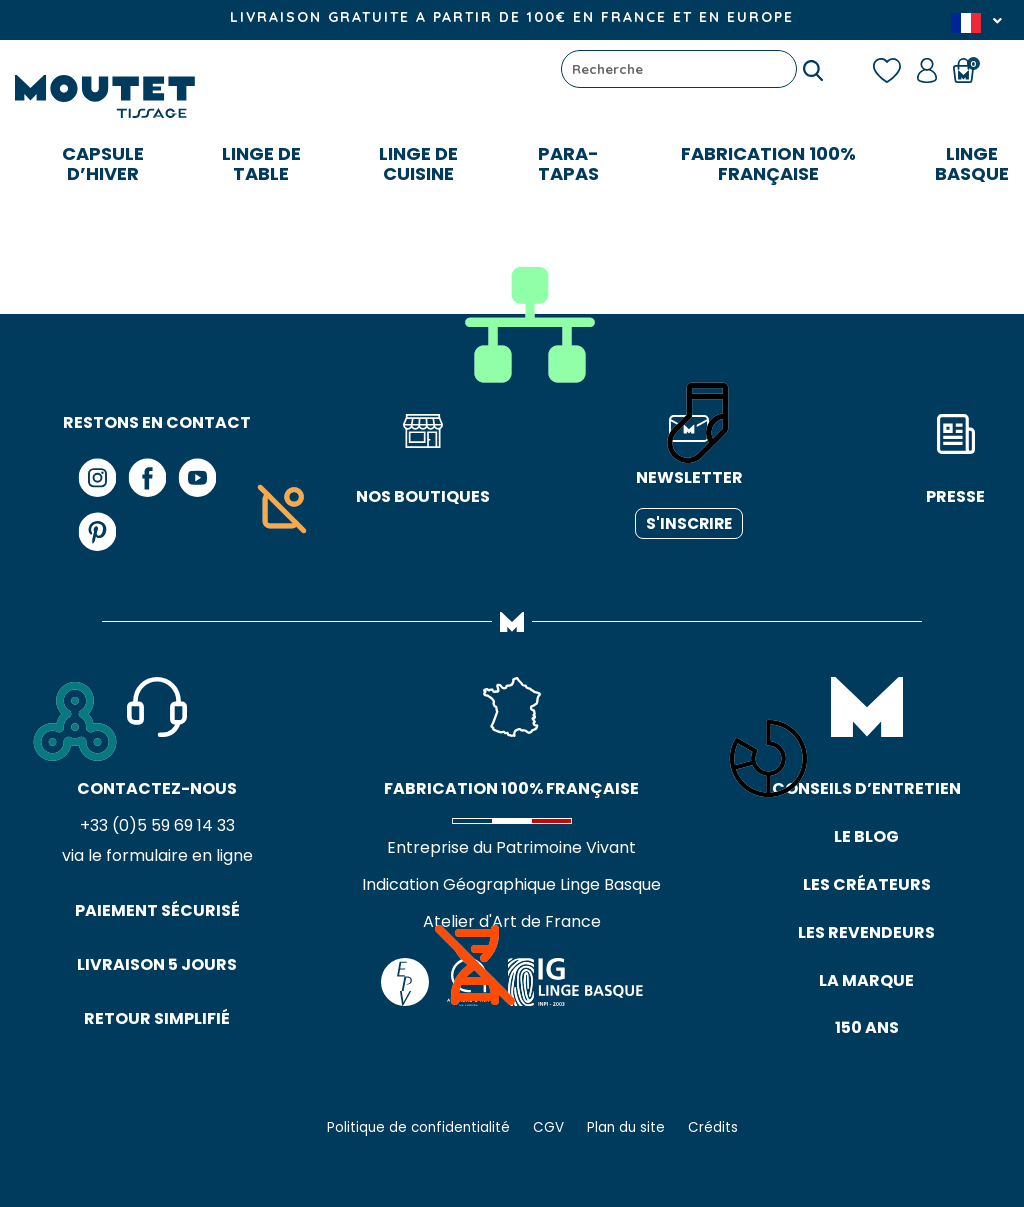  Describe the element at coordinates (700, 421) in the screenshot. I see `browse clothing or apparel items` at that location.